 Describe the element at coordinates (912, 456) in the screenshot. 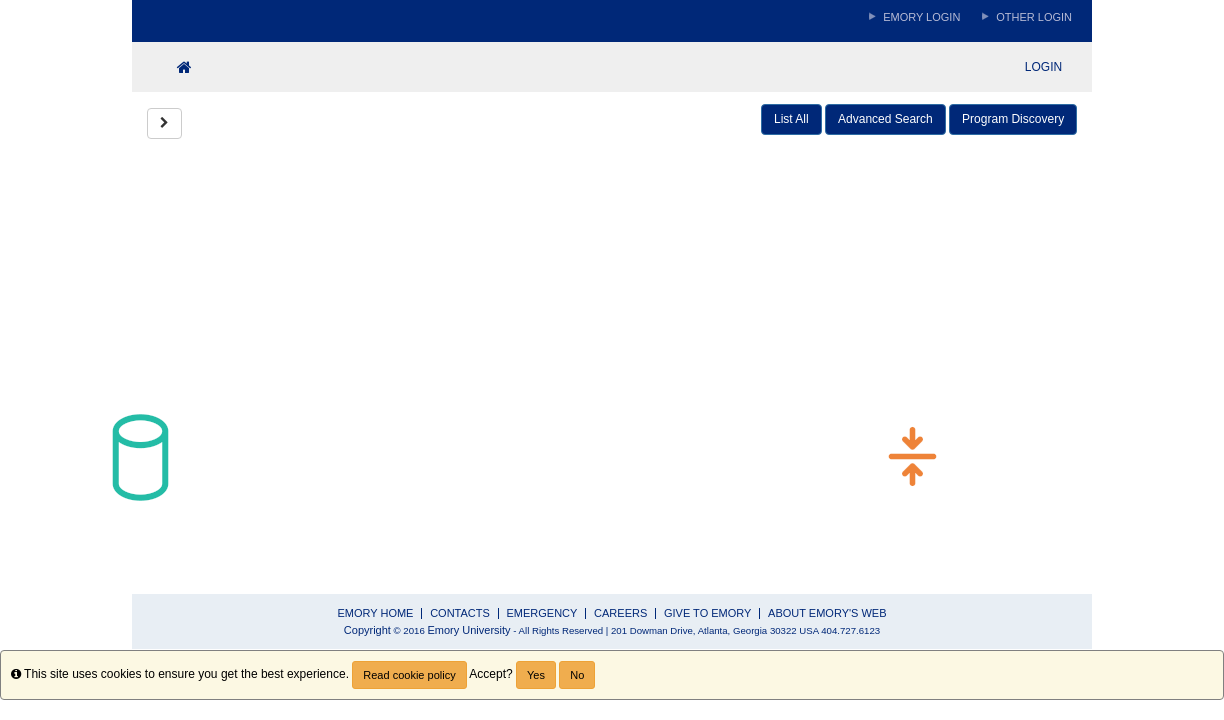

I see `collapse content vertically` at that location.